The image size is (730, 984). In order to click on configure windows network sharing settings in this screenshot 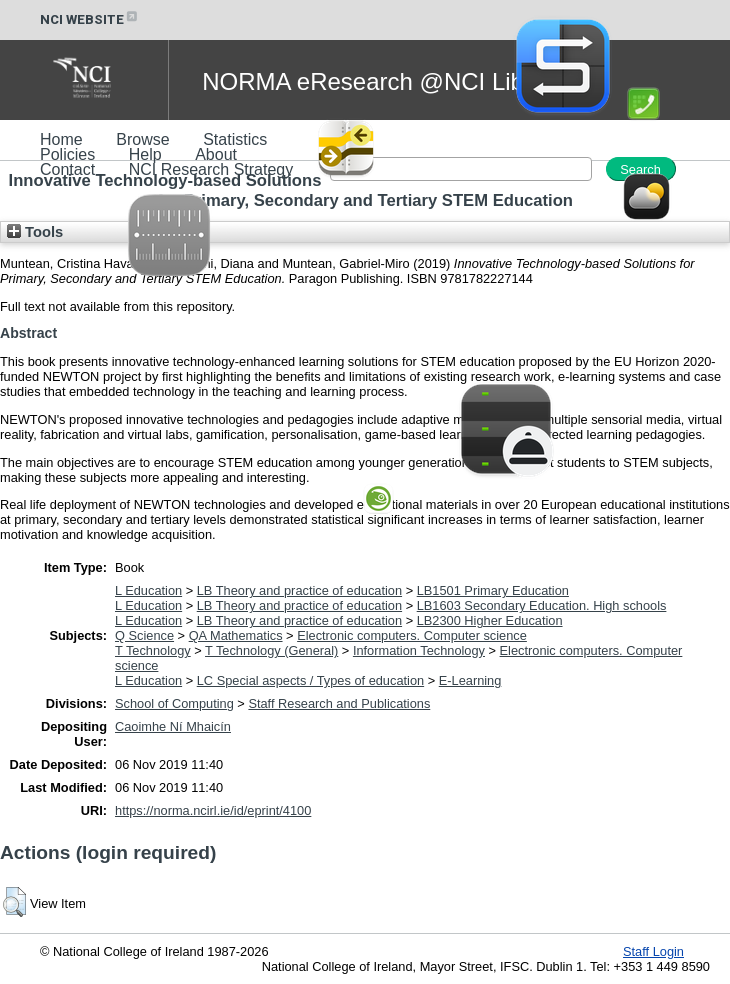, I will do `click(563, 66)`.